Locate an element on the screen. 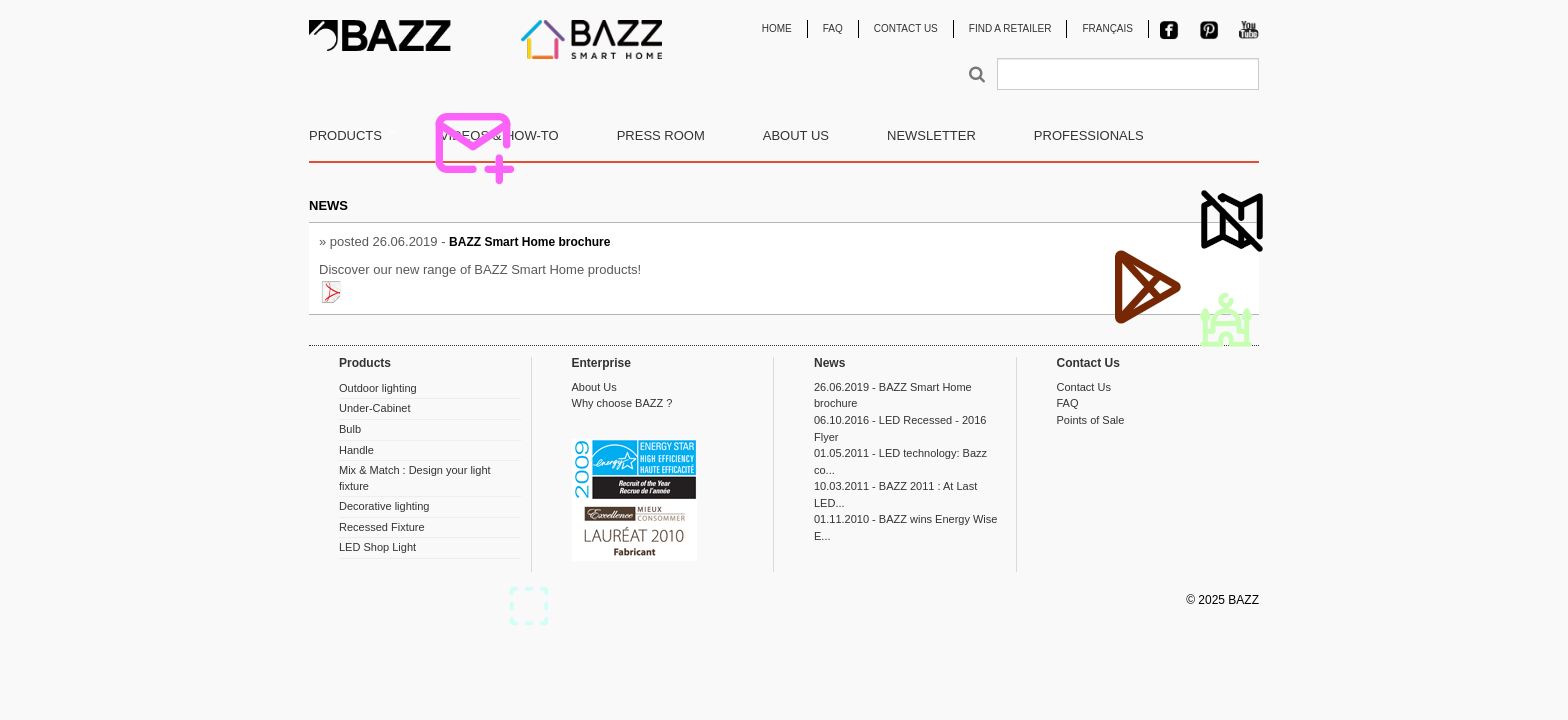 Image resolution: width=1568 pixels, height=720 pixels. indicates a mosque or islamic place of worship is located at coordinates (1226, 321).